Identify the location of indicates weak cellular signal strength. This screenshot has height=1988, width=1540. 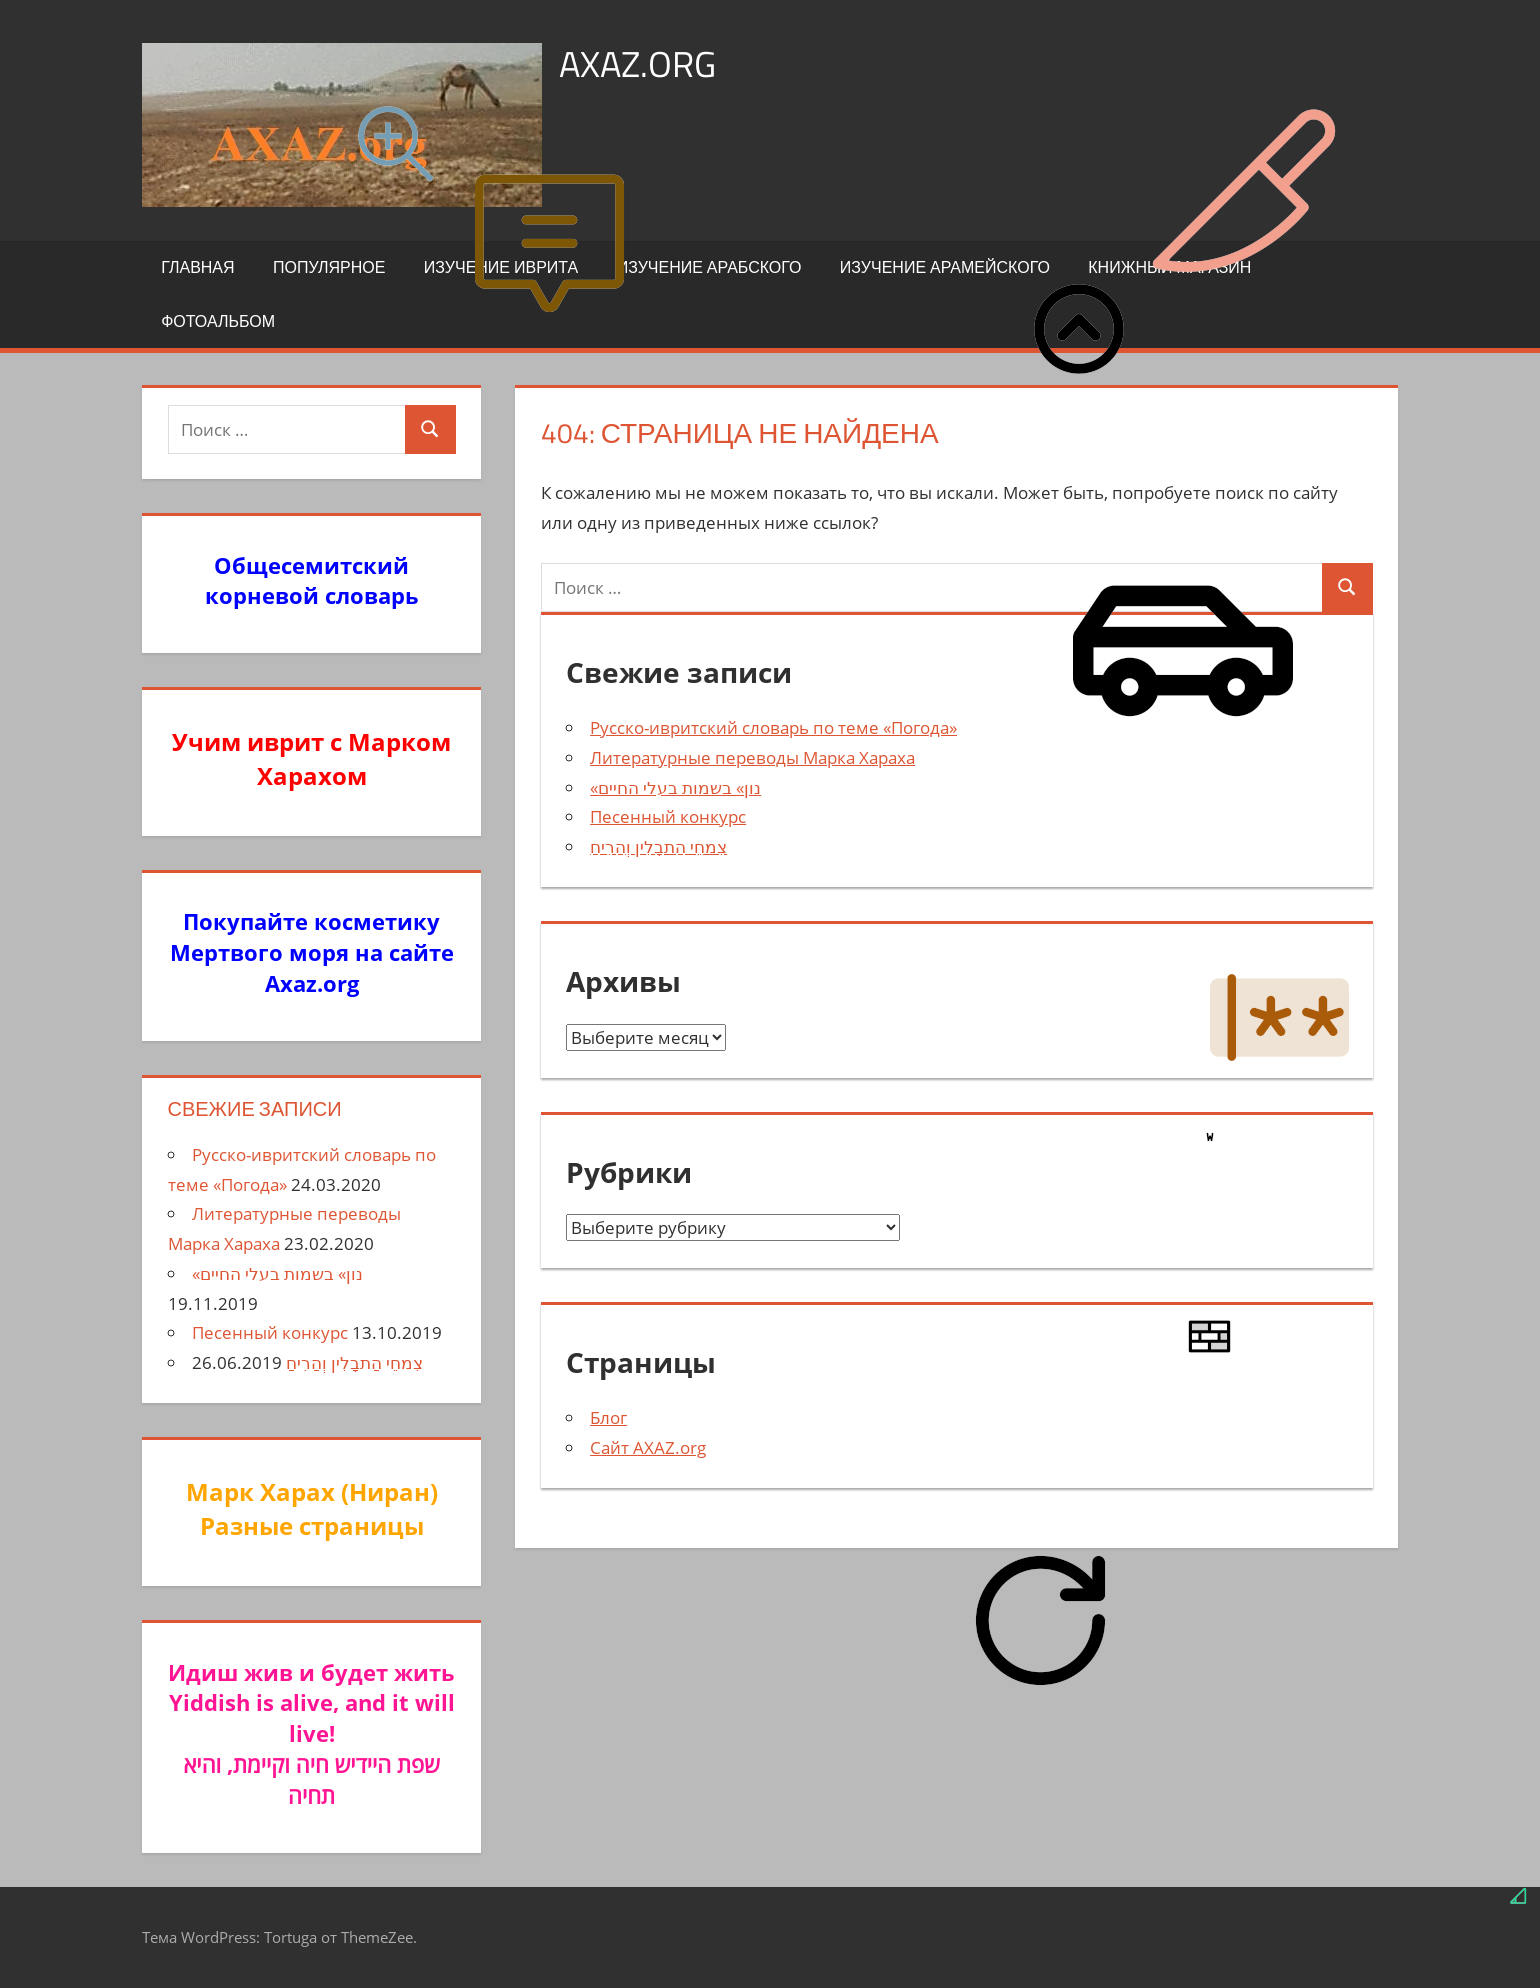
(1519, 1896).